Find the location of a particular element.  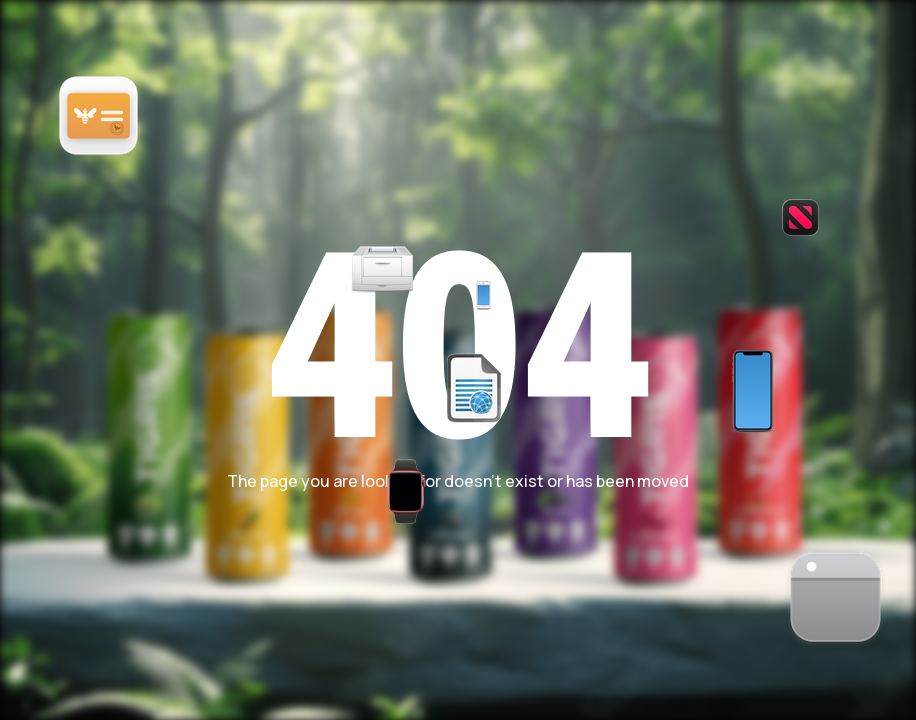

access printer settings is located at coordinates (382, 269).